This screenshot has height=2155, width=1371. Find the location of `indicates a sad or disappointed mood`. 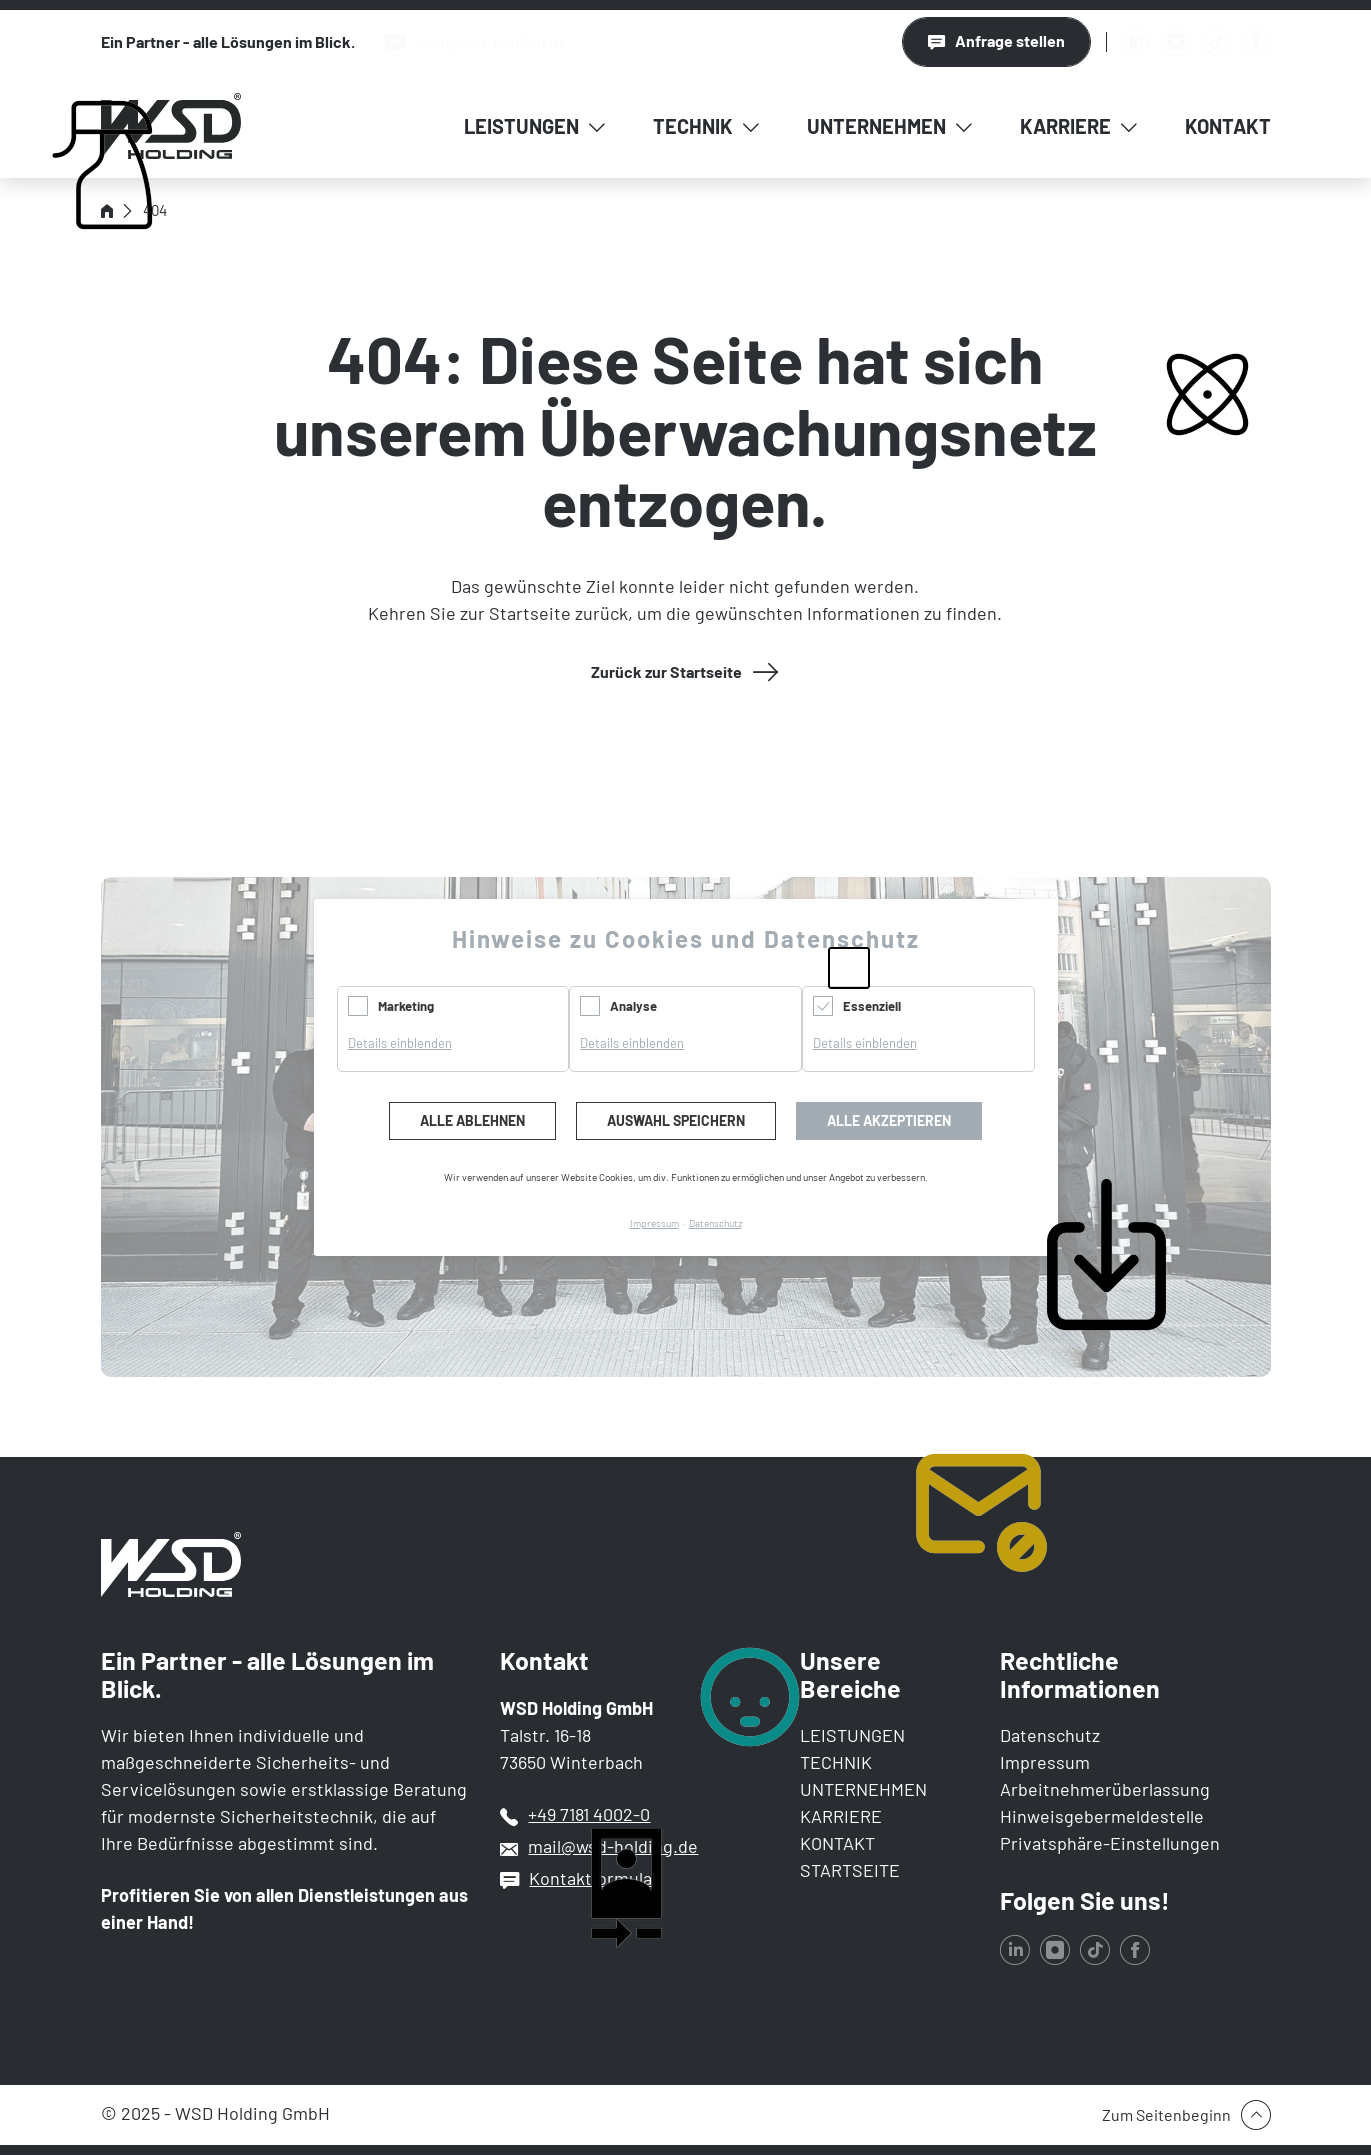

indicates a sad or disappointed mood is located at coordinates (750, 1697).